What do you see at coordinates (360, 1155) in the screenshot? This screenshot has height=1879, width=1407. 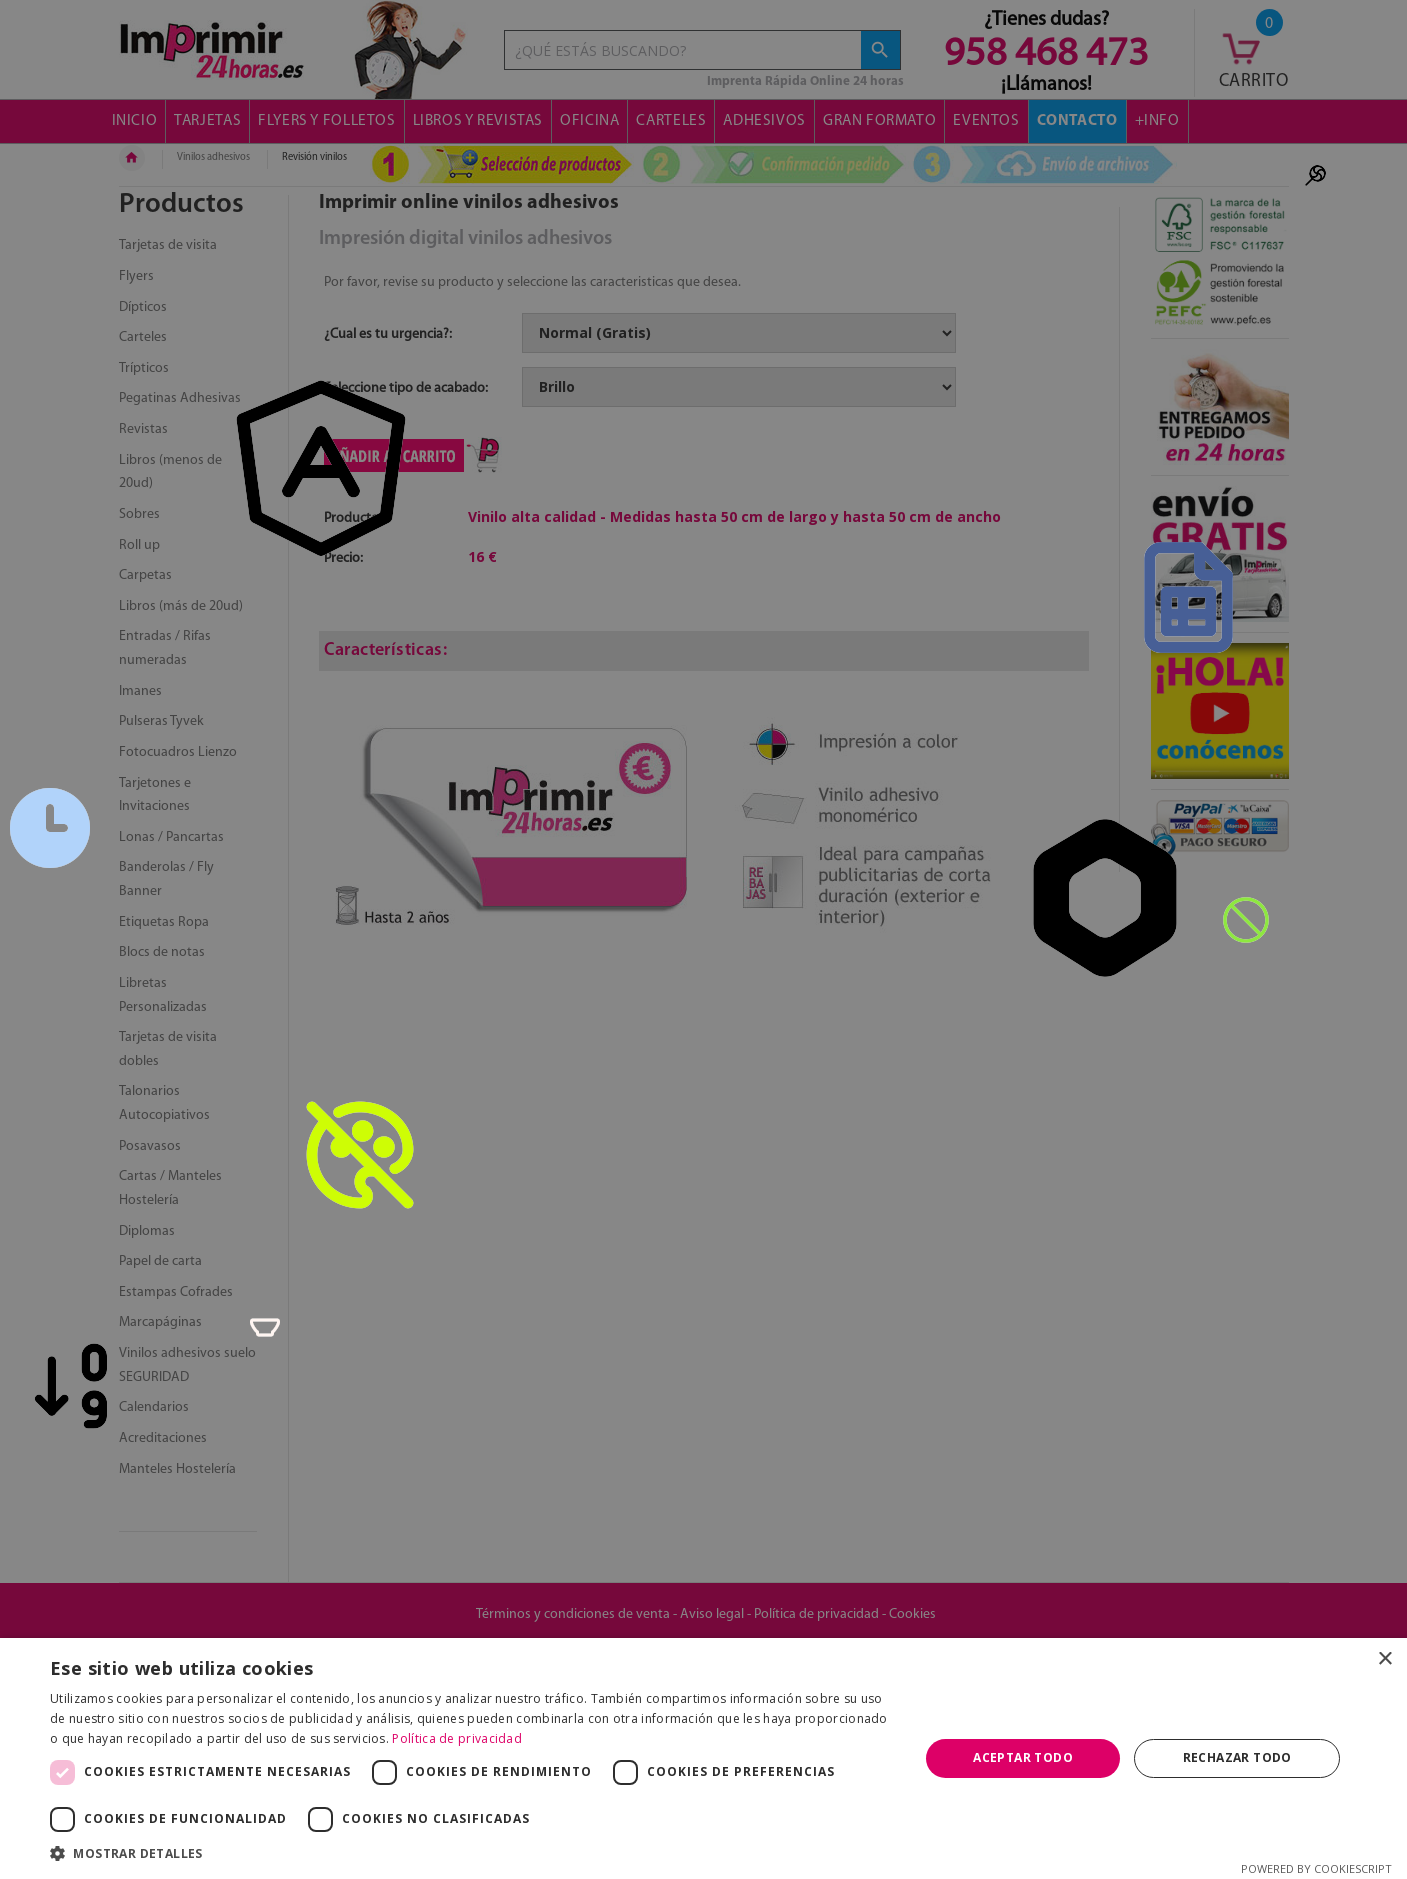 I see `disable color customization` at bounding box center [360, 1155].